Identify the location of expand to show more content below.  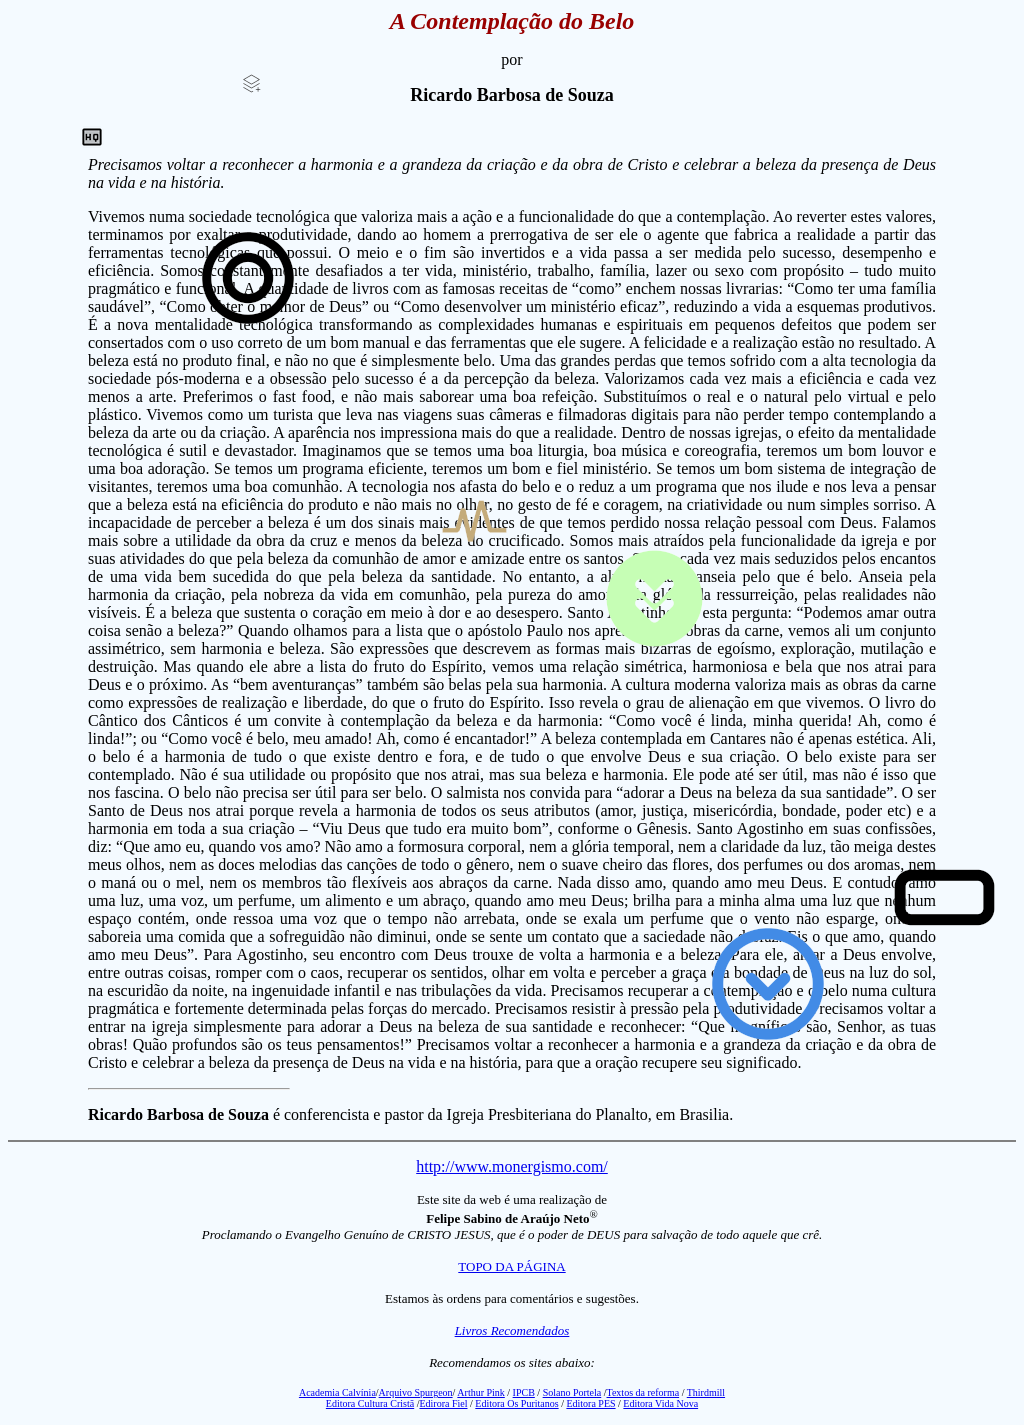
(654, 598).